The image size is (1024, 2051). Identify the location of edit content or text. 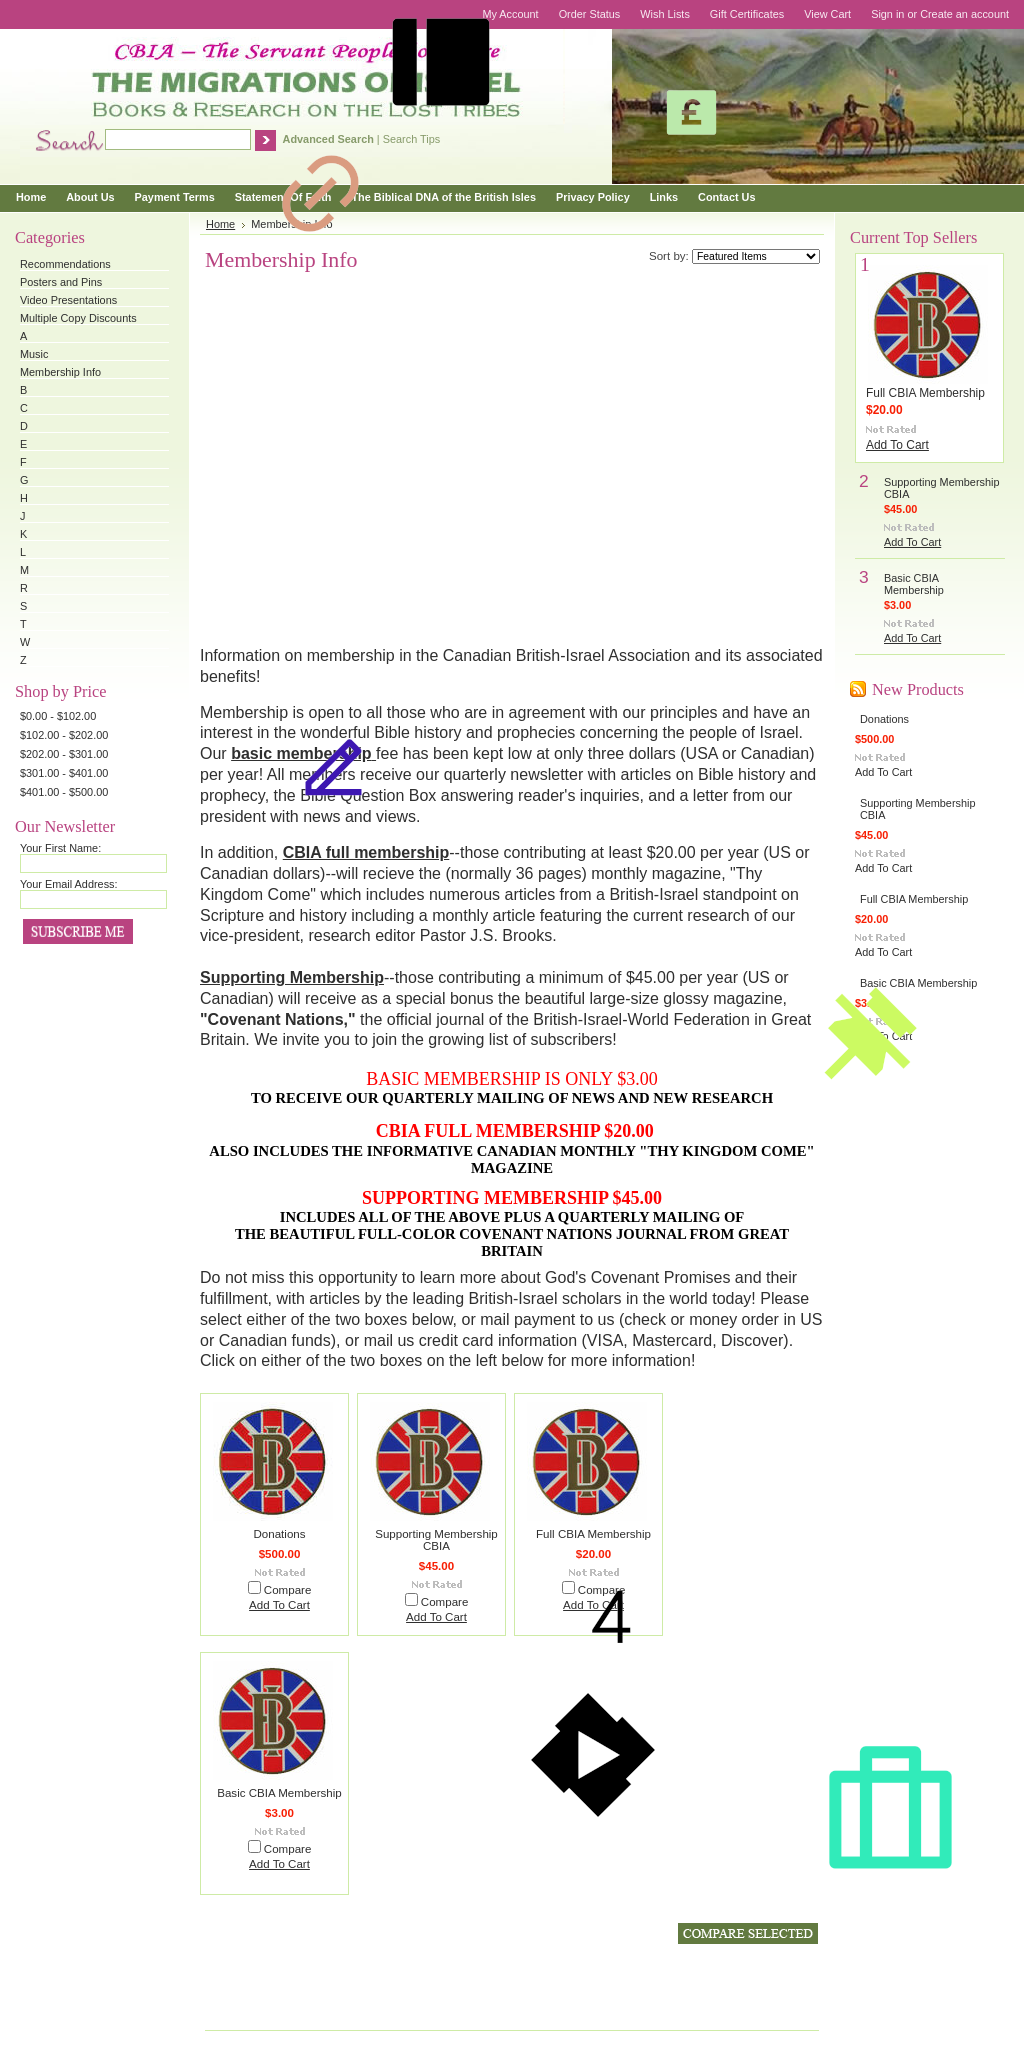
(333, 767).